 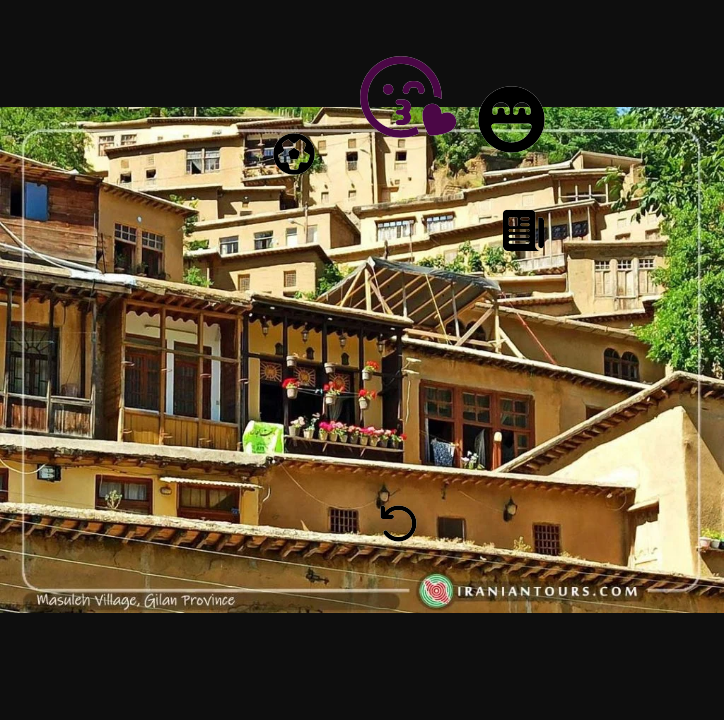 What do you see at coordinates (406, 97) in the screenshot?
I see `send a kiss or flirty reaction` at bounding box center [406, 97].